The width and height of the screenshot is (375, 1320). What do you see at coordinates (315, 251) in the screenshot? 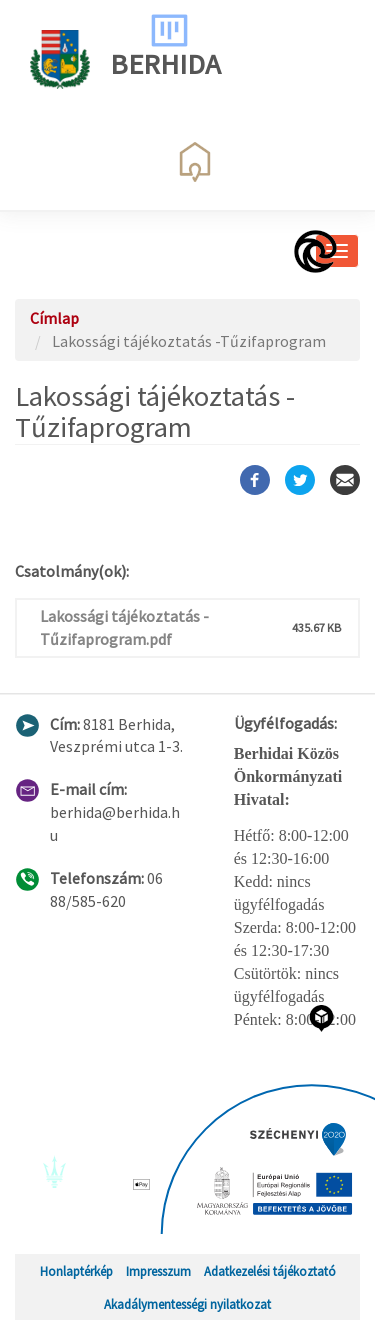
I see `open Microsoft Edge browser` at bounding box center [315, 251].